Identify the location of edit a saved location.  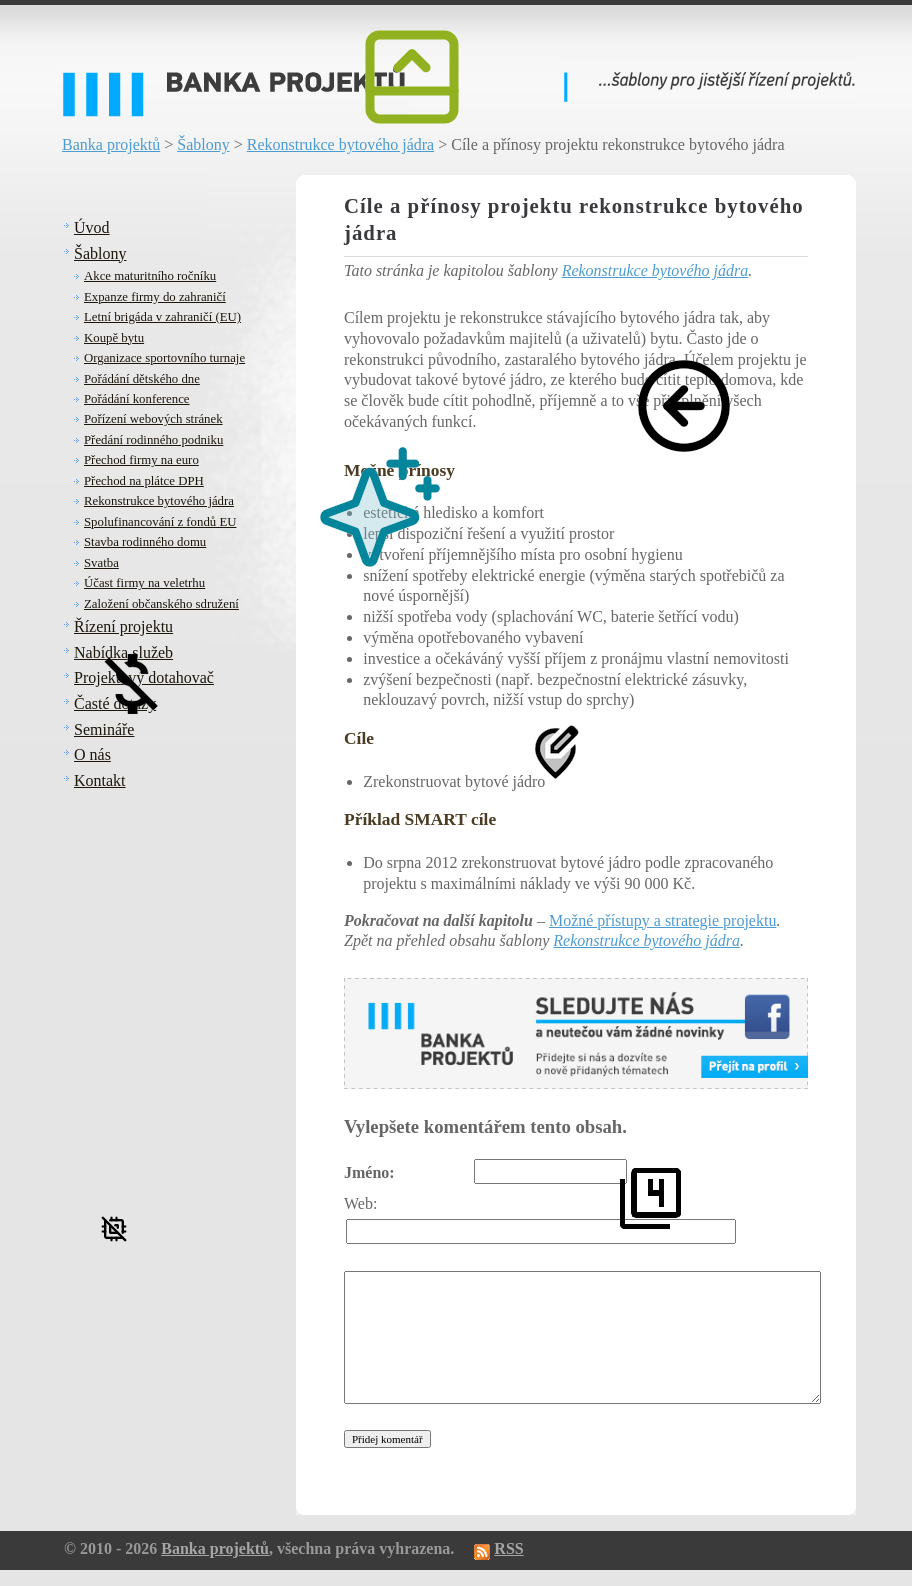
(555, 753).